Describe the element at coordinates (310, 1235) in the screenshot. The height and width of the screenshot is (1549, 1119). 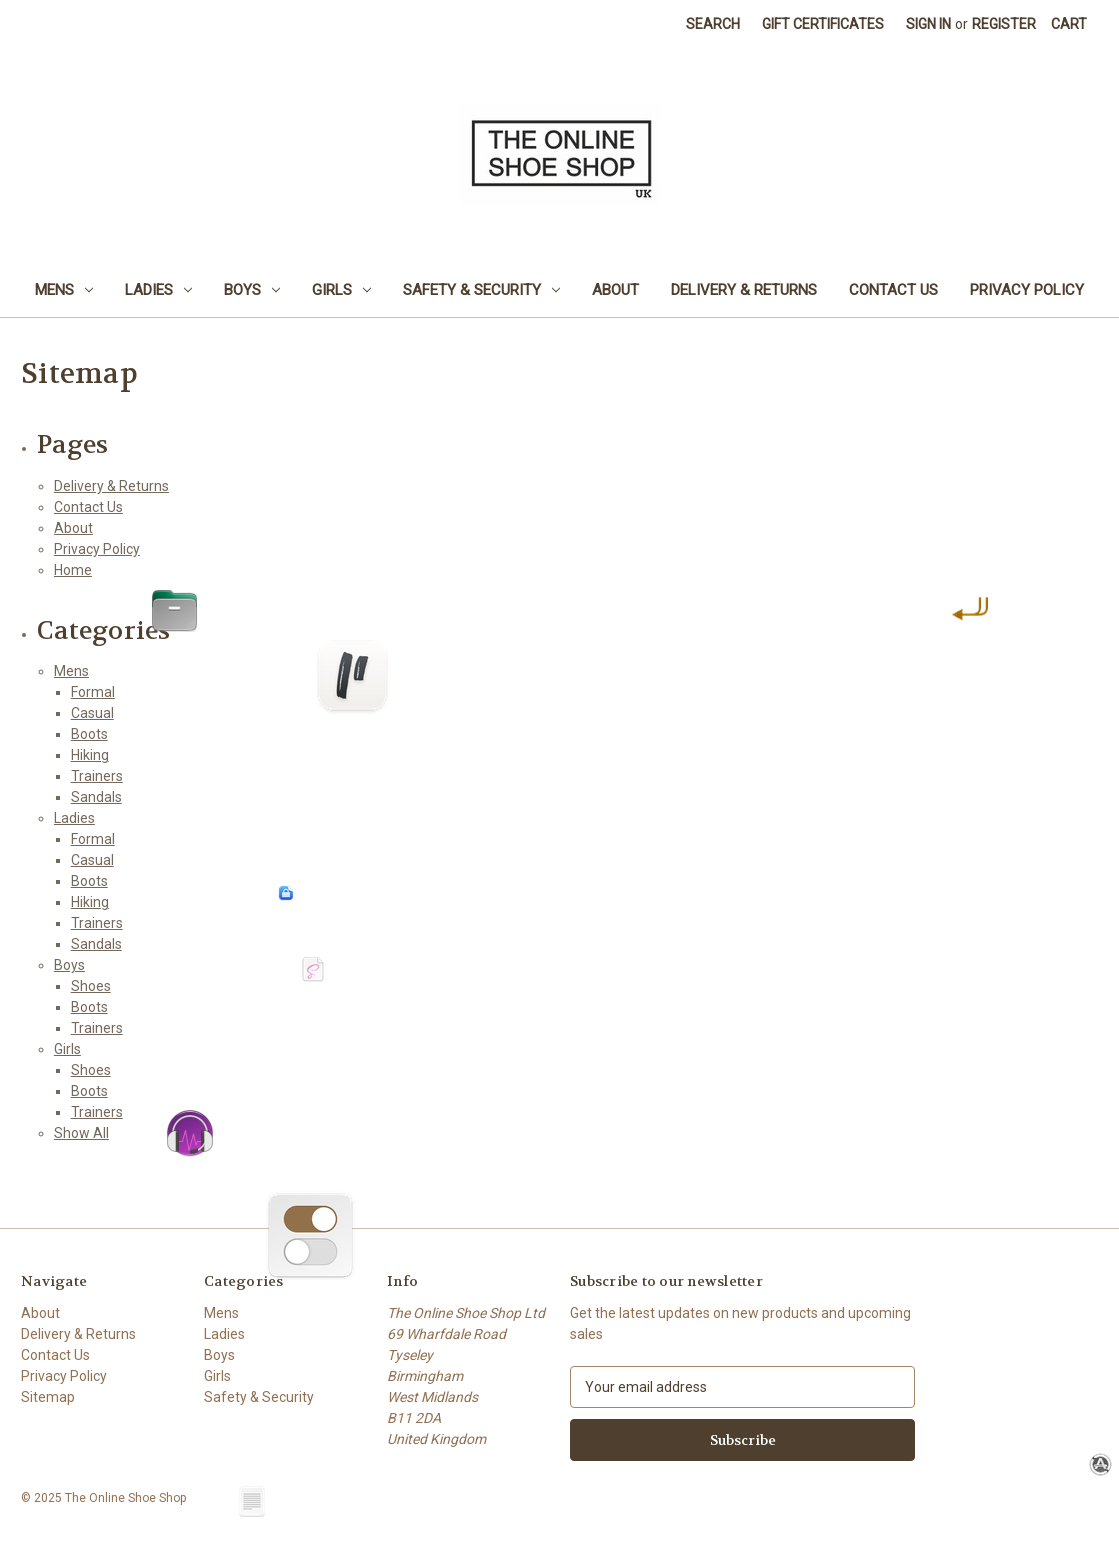
I see `open system settings or preferences` at that location.